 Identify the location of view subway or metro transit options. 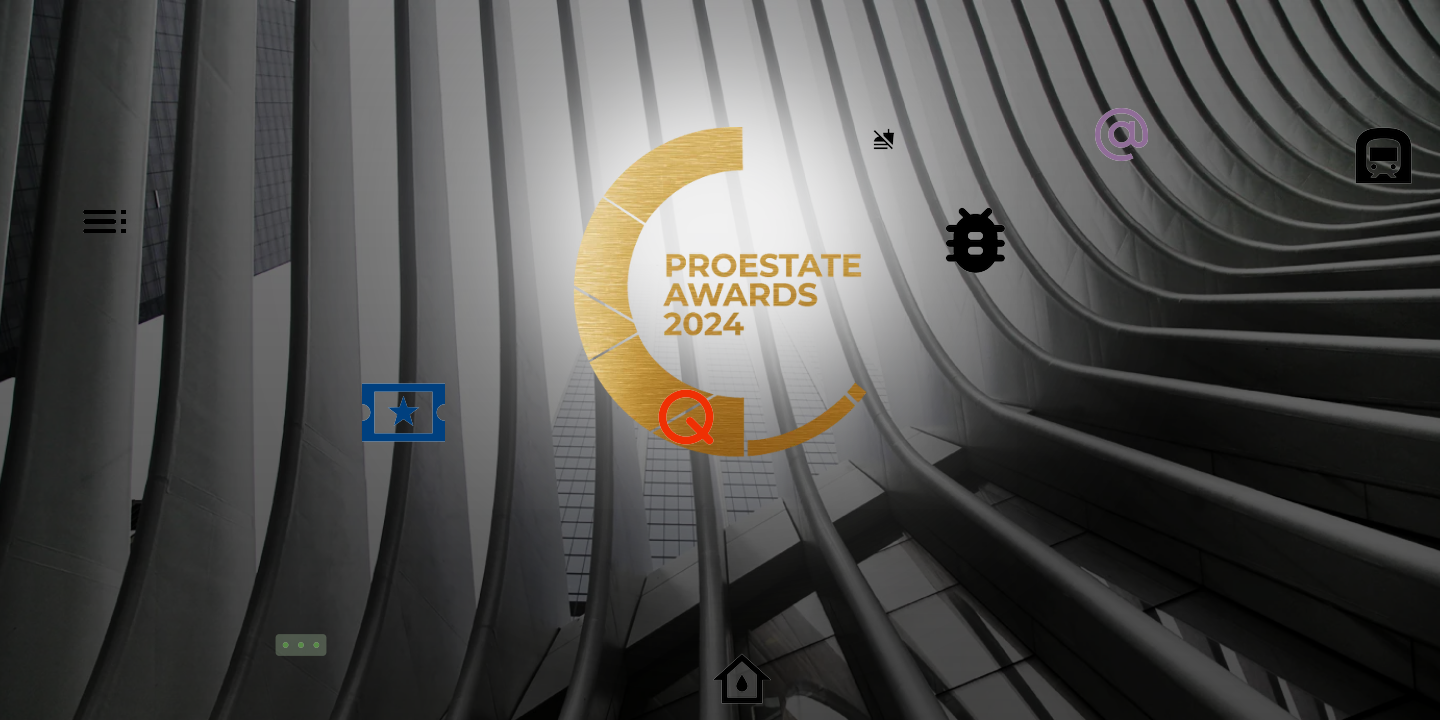
(1383, 155).